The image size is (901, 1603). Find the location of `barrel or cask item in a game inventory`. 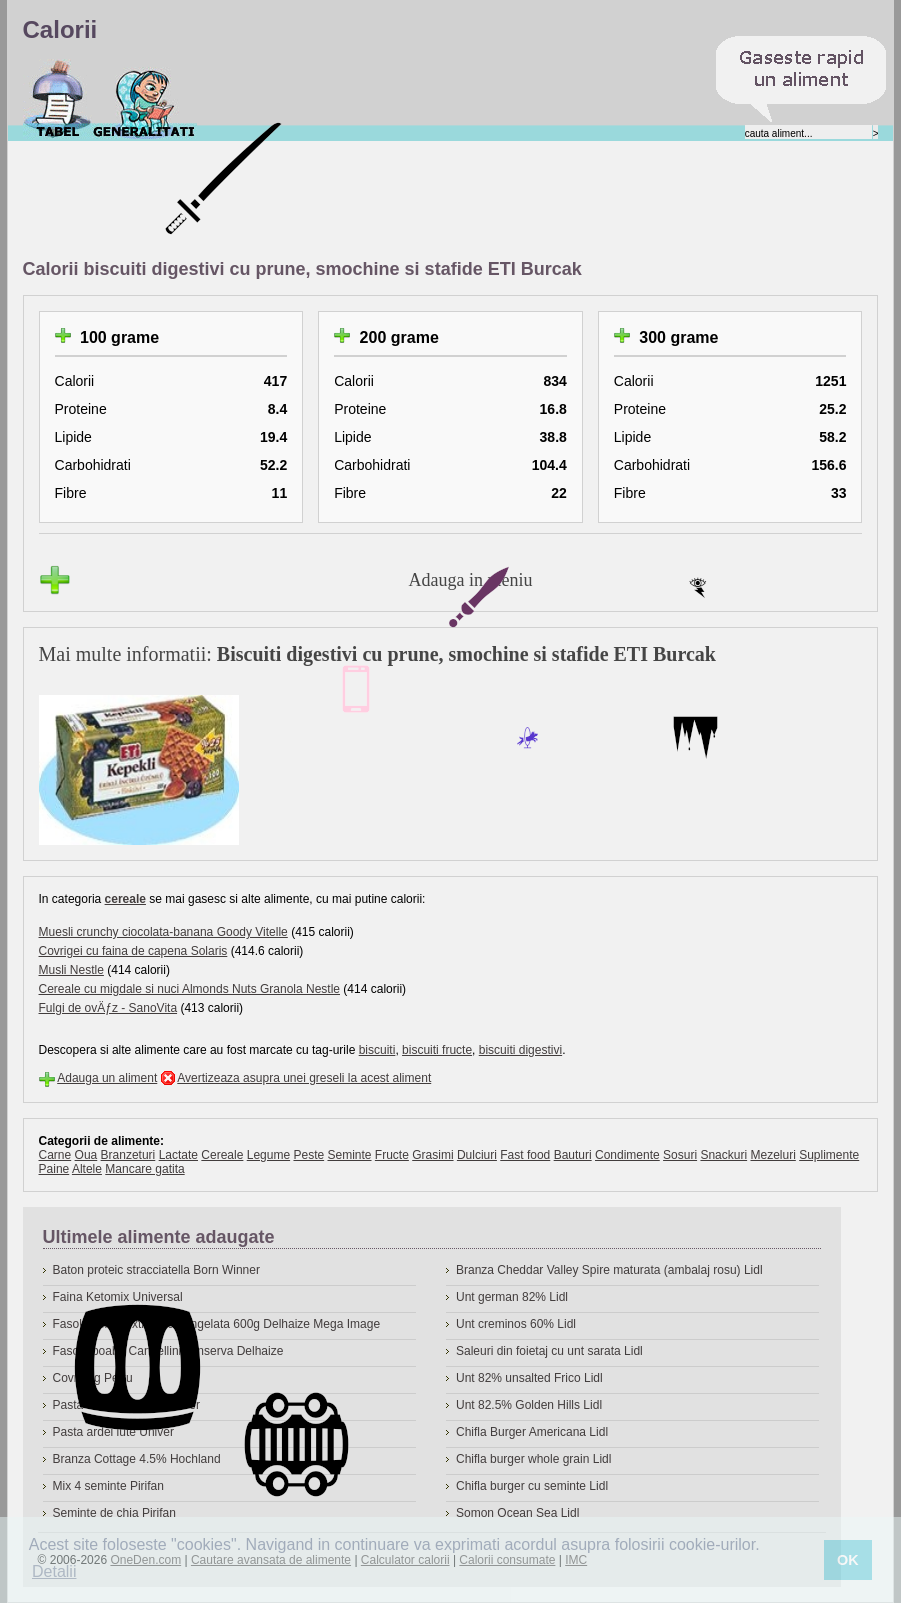

barrel or cask item in a game inventory is located at coordinates (137, 1367).